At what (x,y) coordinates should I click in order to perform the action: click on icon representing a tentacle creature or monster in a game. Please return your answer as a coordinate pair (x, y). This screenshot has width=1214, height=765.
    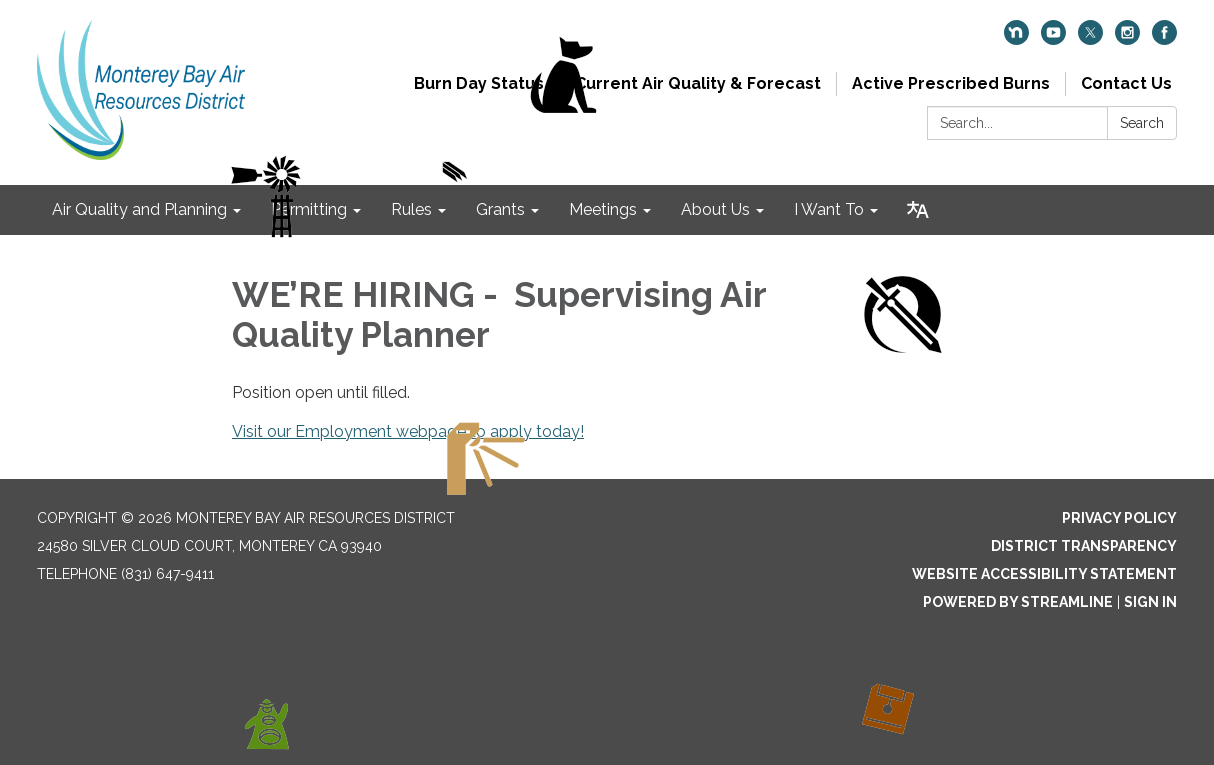
    Looking at the image, I should click on (267, 723).